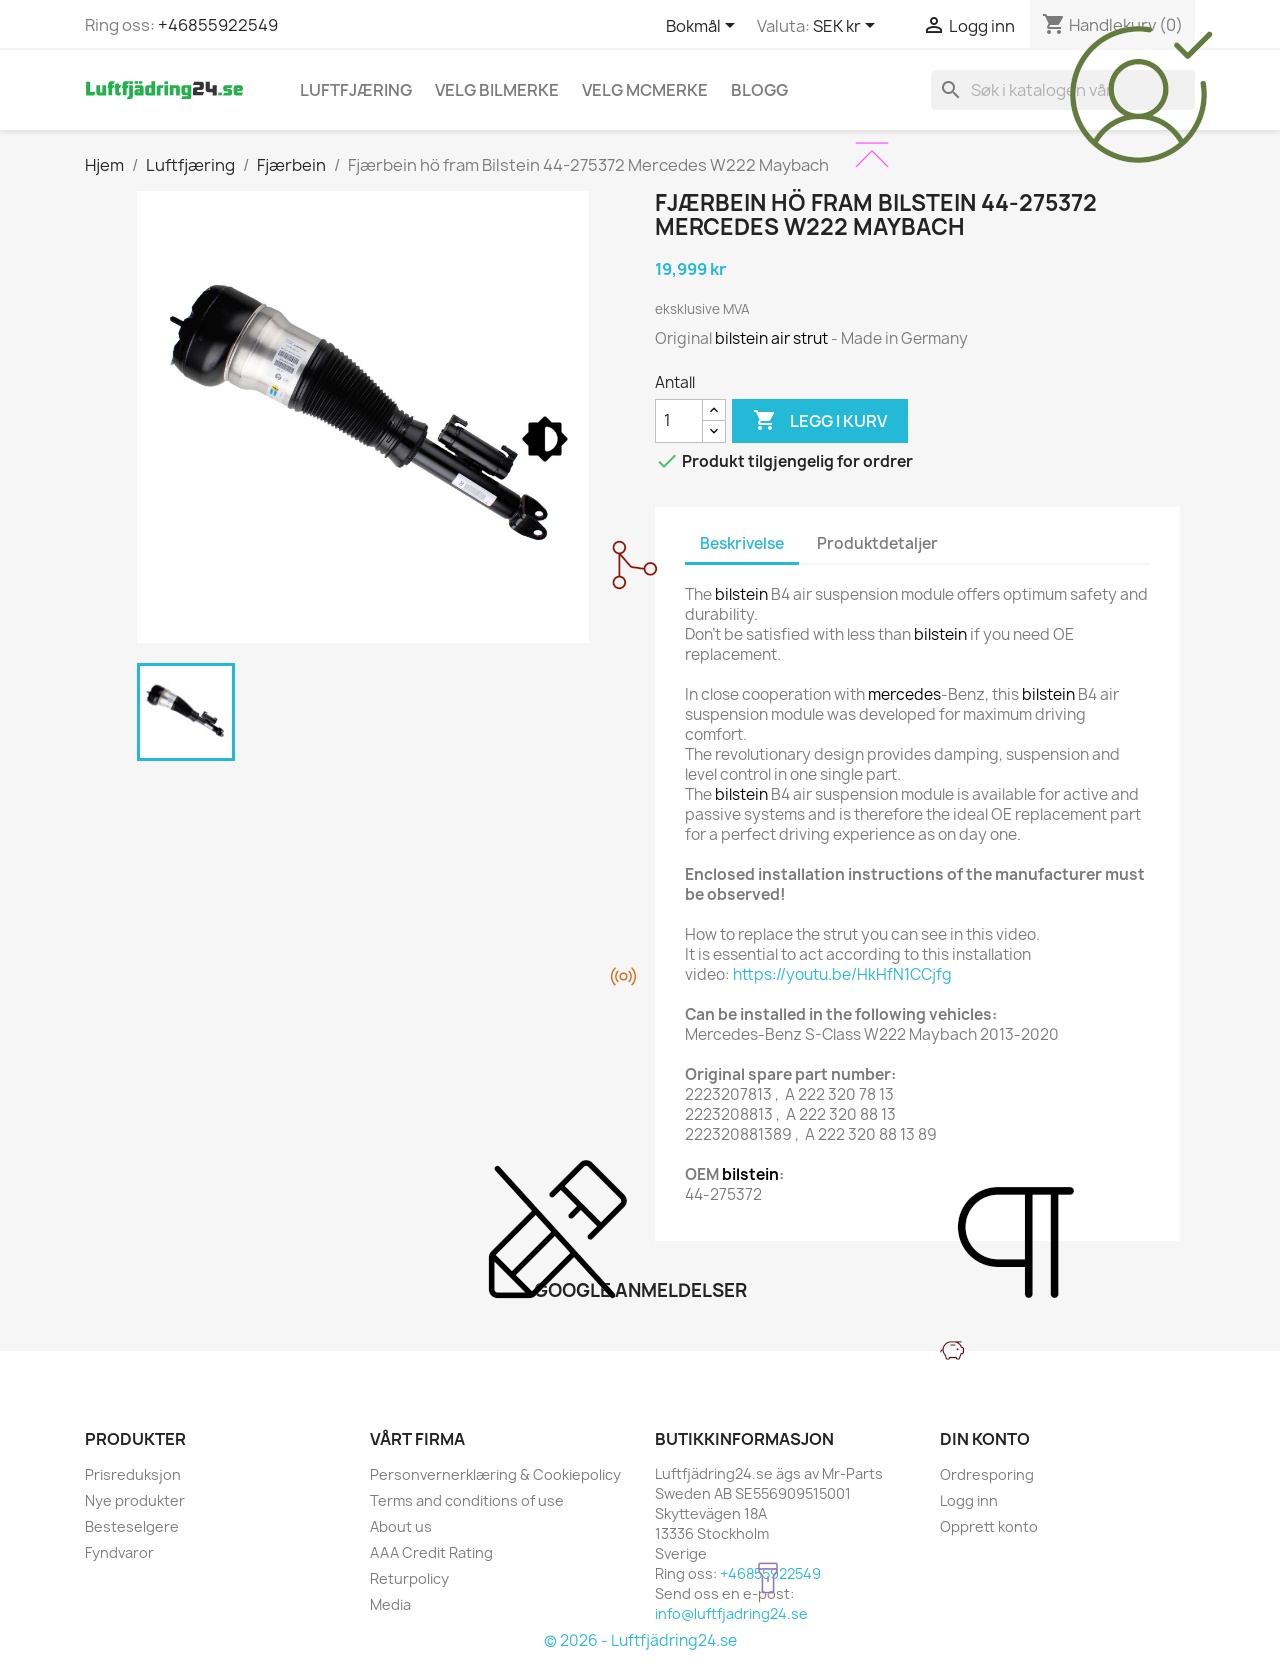 This screenshot has width=1280, height=1667. What do you see at coordinates (623, 976) in the screenshot?
I see `start a live broadcast or stream` at bounding box center [623, 976].